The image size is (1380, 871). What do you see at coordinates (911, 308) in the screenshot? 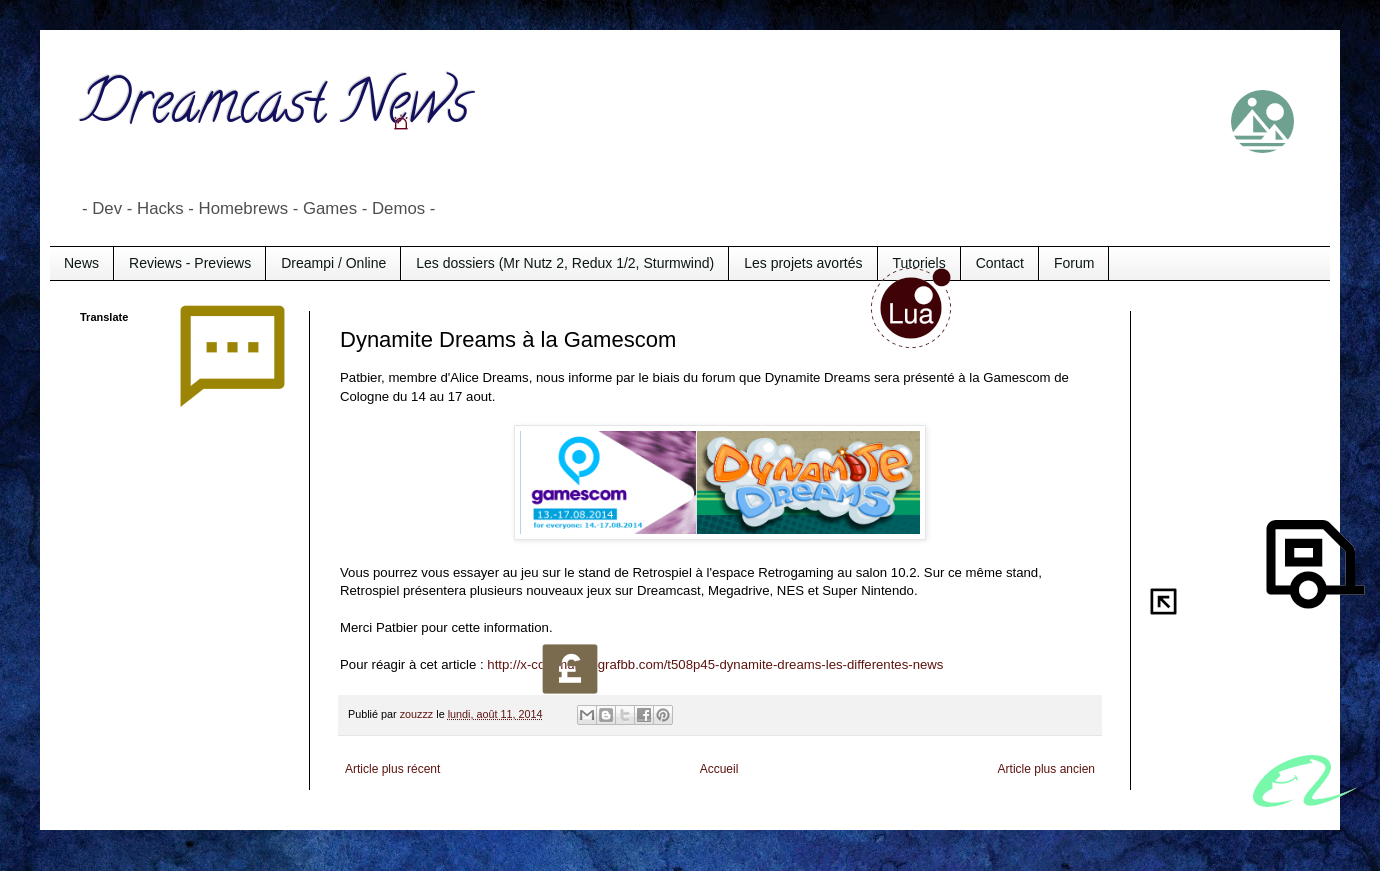
I see `lua programming language logo` at bounding box center [911, 308].